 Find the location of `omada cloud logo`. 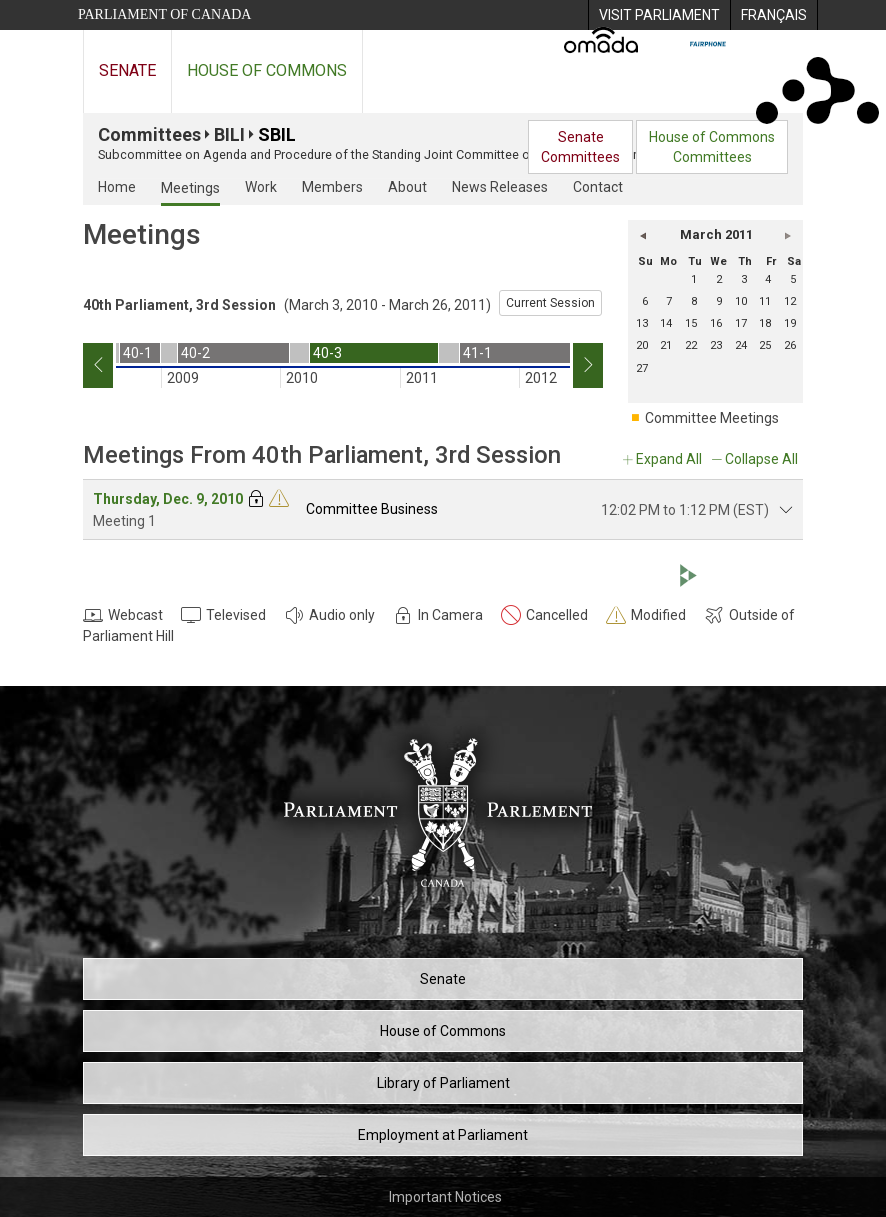

omada cloud logo is located at coordinates (601, 40).